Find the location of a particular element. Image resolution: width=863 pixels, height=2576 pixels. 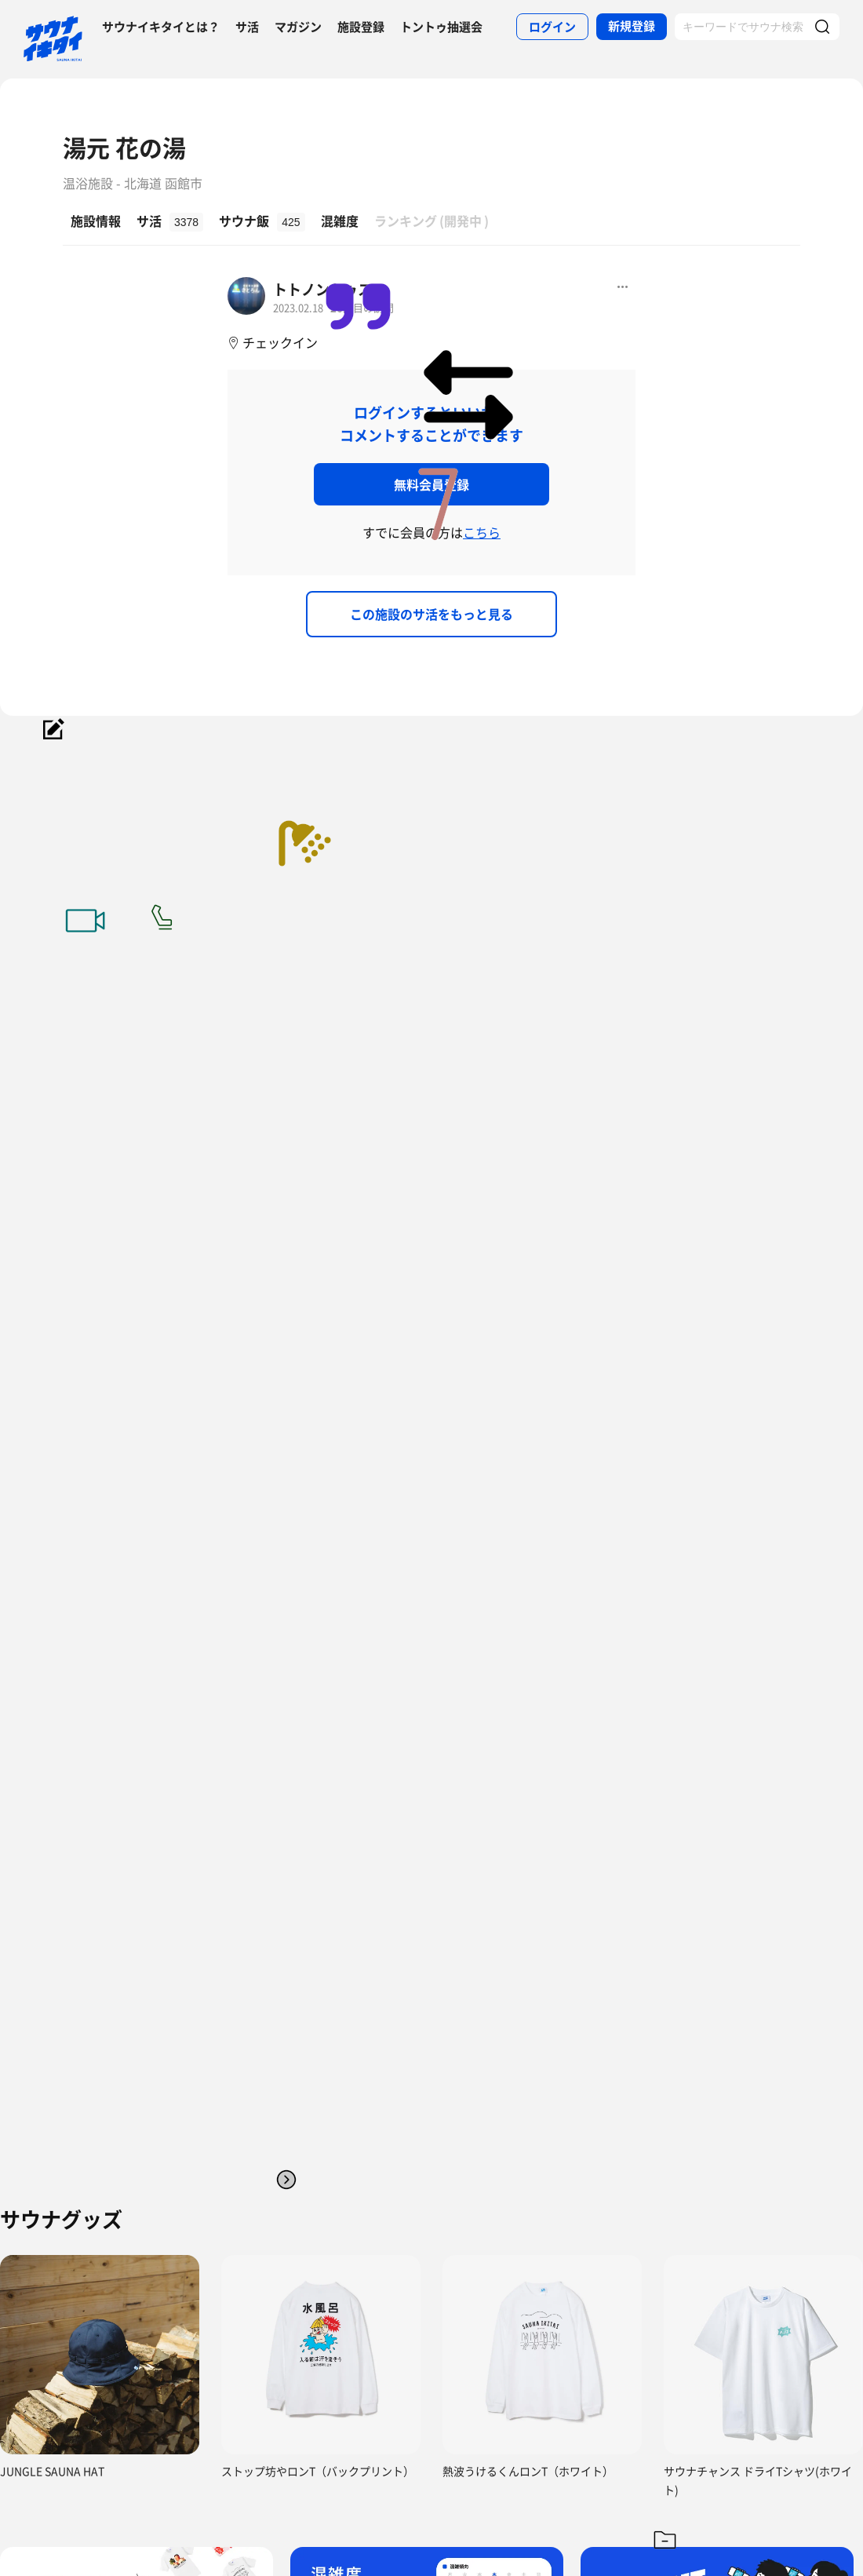

select or reserve a seat is located at coordinates (161, 917).